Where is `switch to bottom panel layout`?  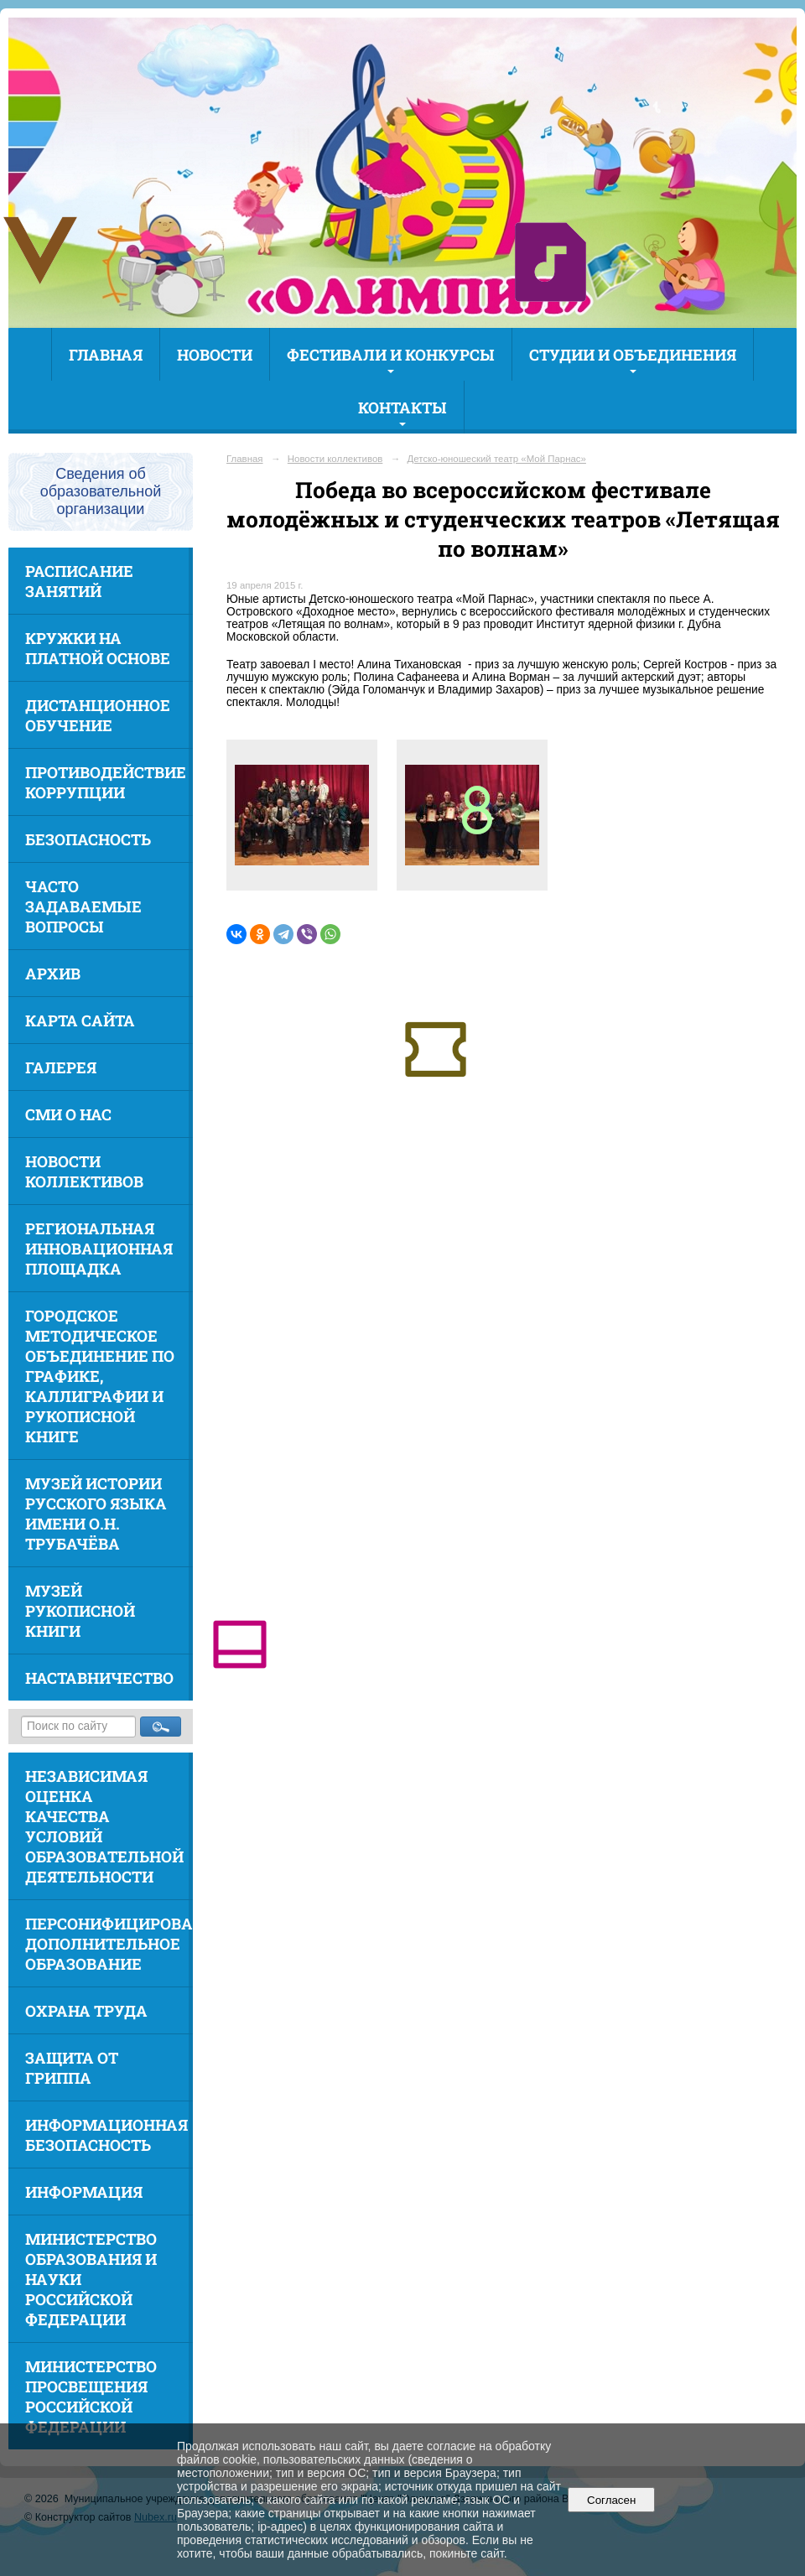 switch to bottom panel layout is located at coordinates (240, 1644).